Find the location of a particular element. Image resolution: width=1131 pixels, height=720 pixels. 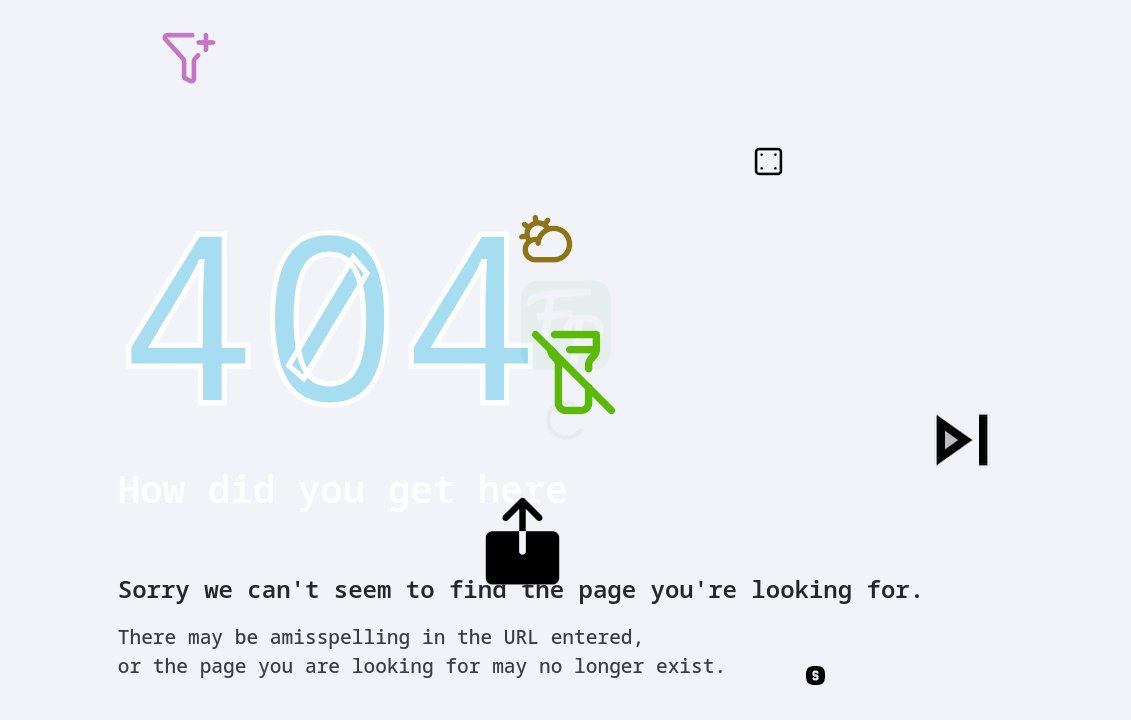

skip to the next track or video is located at coordinates (962, 440).